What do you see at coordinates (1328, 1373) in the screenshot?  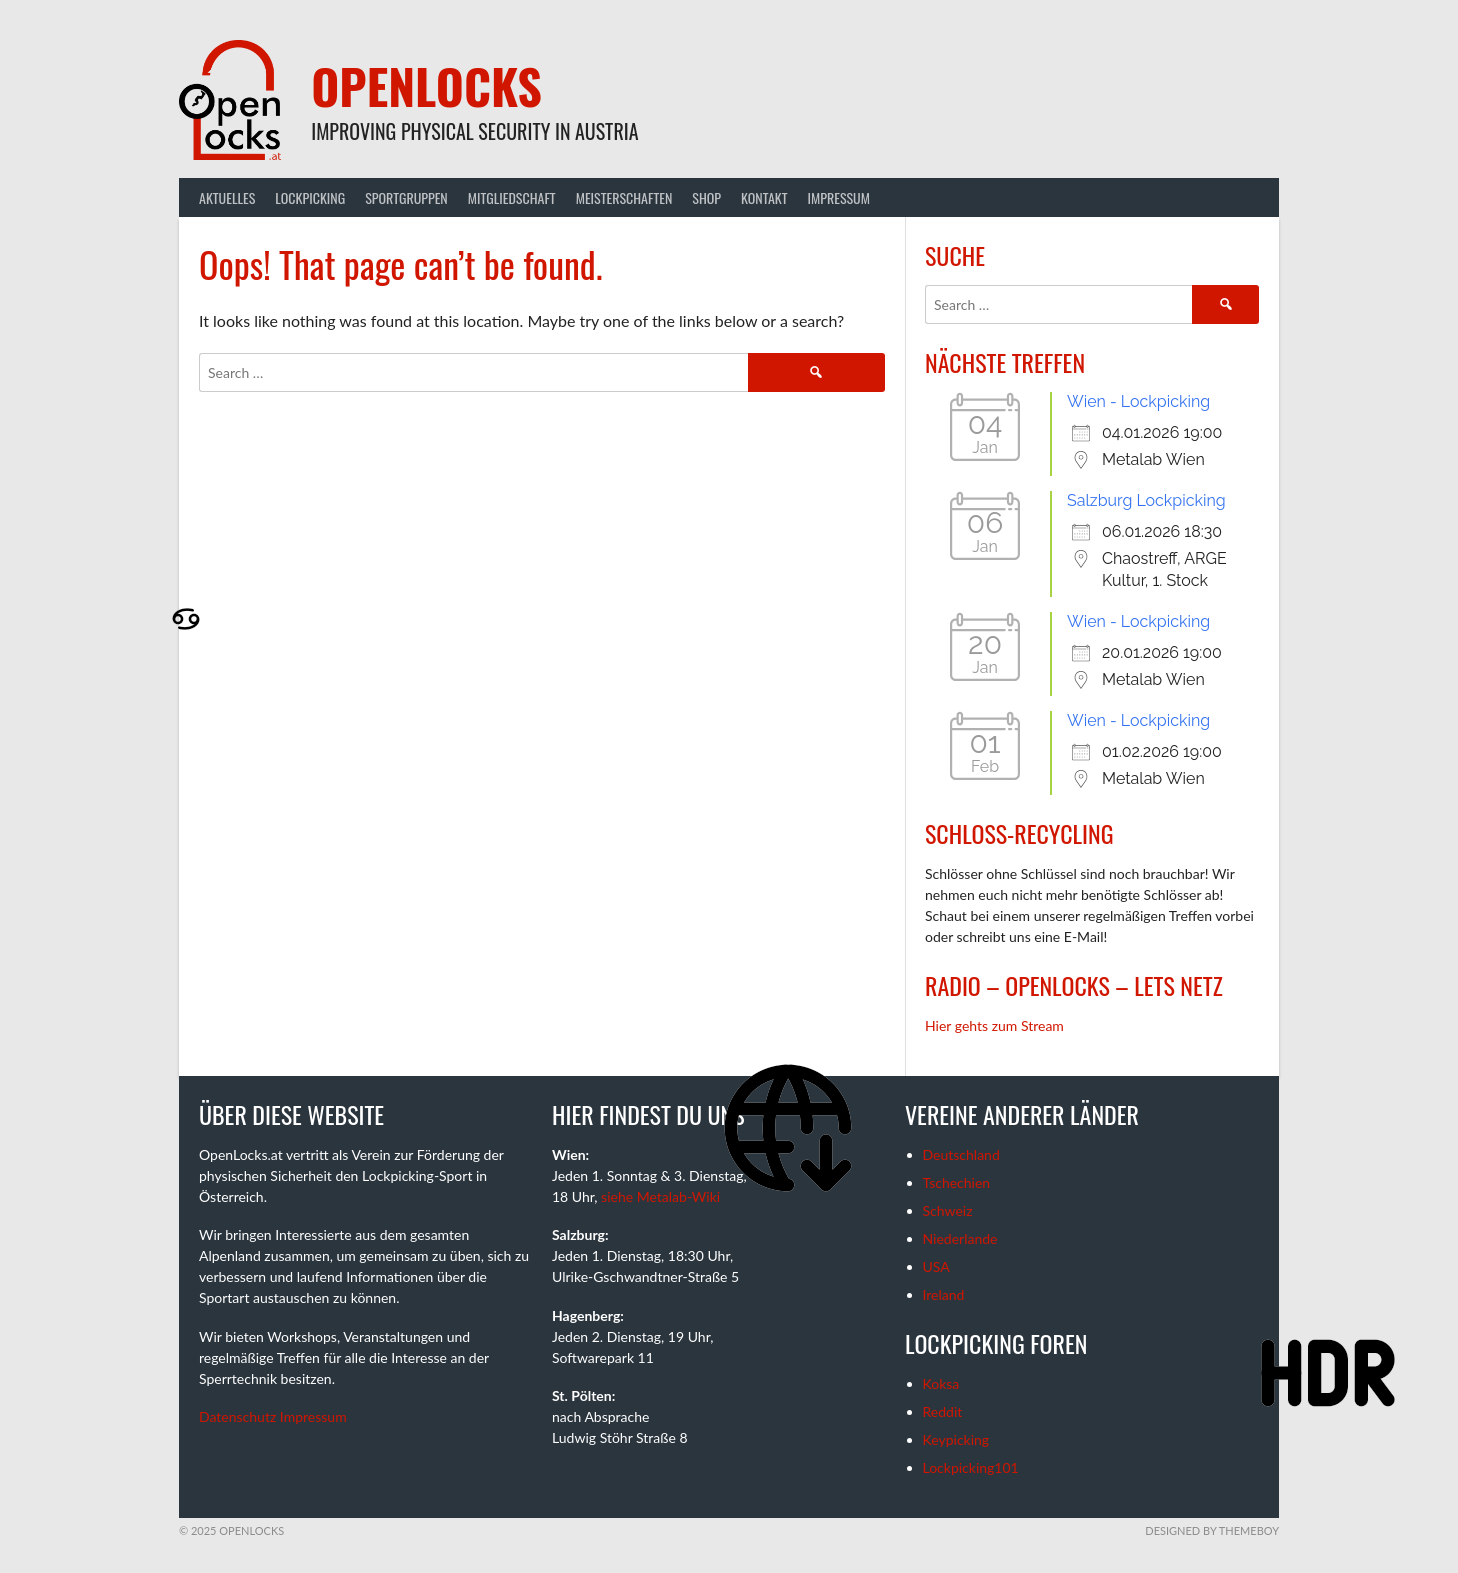 I see `toggle HDR mode for photos or video` at bounding box center [1328, 1373].